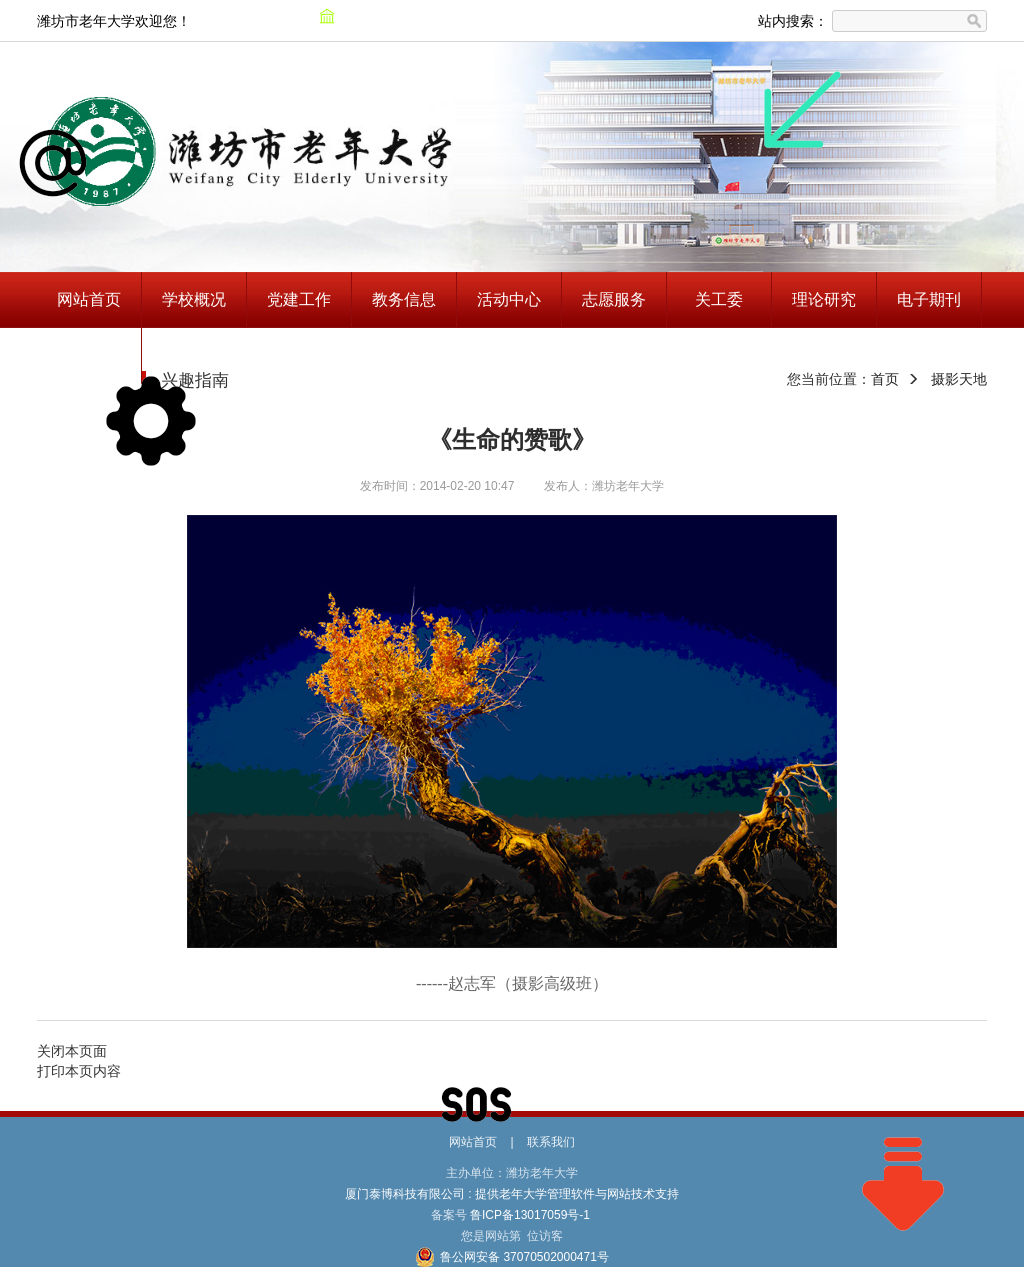  Describe the element at coordinates (476, 1104) in the screenshot. I see `send an emergency distress signal` at that location.